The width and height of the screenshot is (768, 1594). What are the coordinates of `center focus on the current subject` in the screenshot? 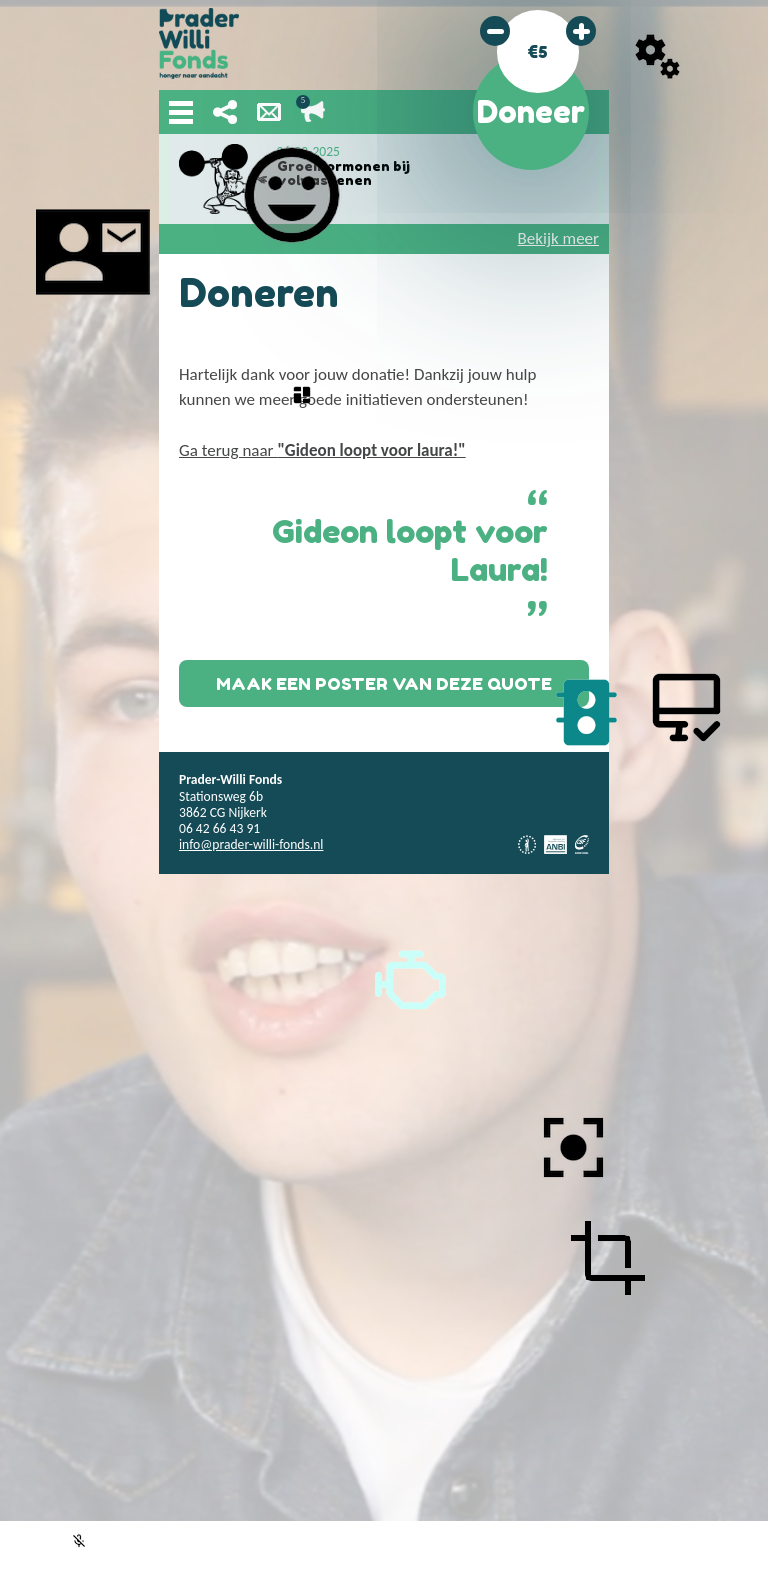 It's located at (573, 1147).